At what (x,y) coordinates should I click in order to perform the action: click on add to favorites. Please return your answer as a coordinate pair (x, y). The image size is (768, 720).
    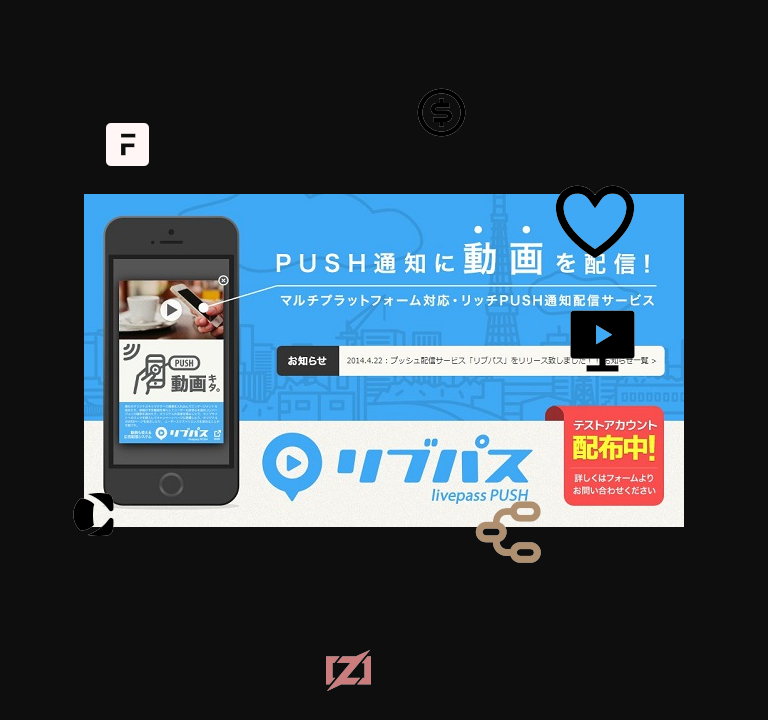
    Looking at the image, I should click on (595, 221).